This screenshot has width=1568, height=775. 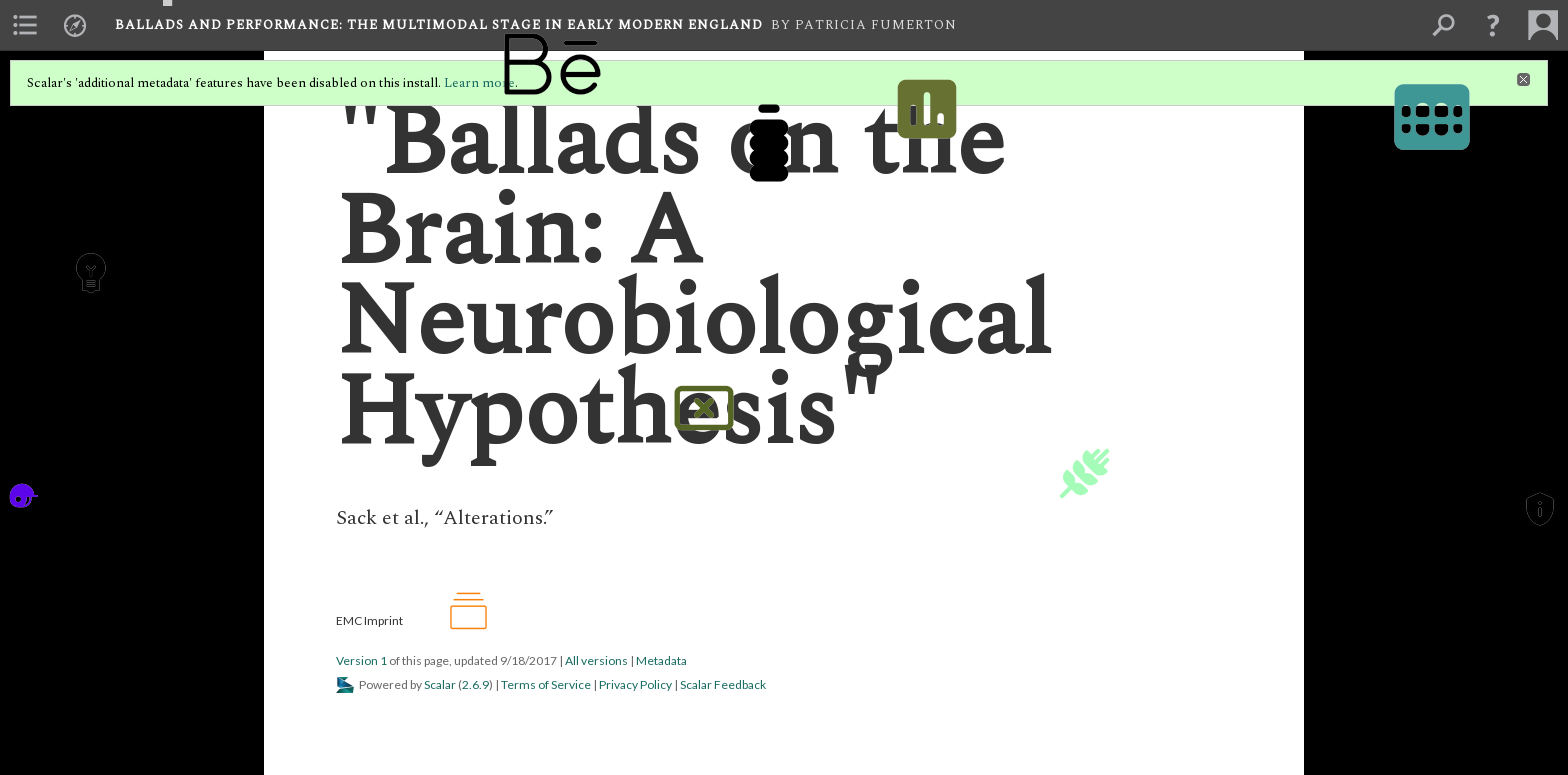 What do you see at coordinates (769, 143) in the screenshot?
I see `track your water intake` at bounding box center [769, 143].